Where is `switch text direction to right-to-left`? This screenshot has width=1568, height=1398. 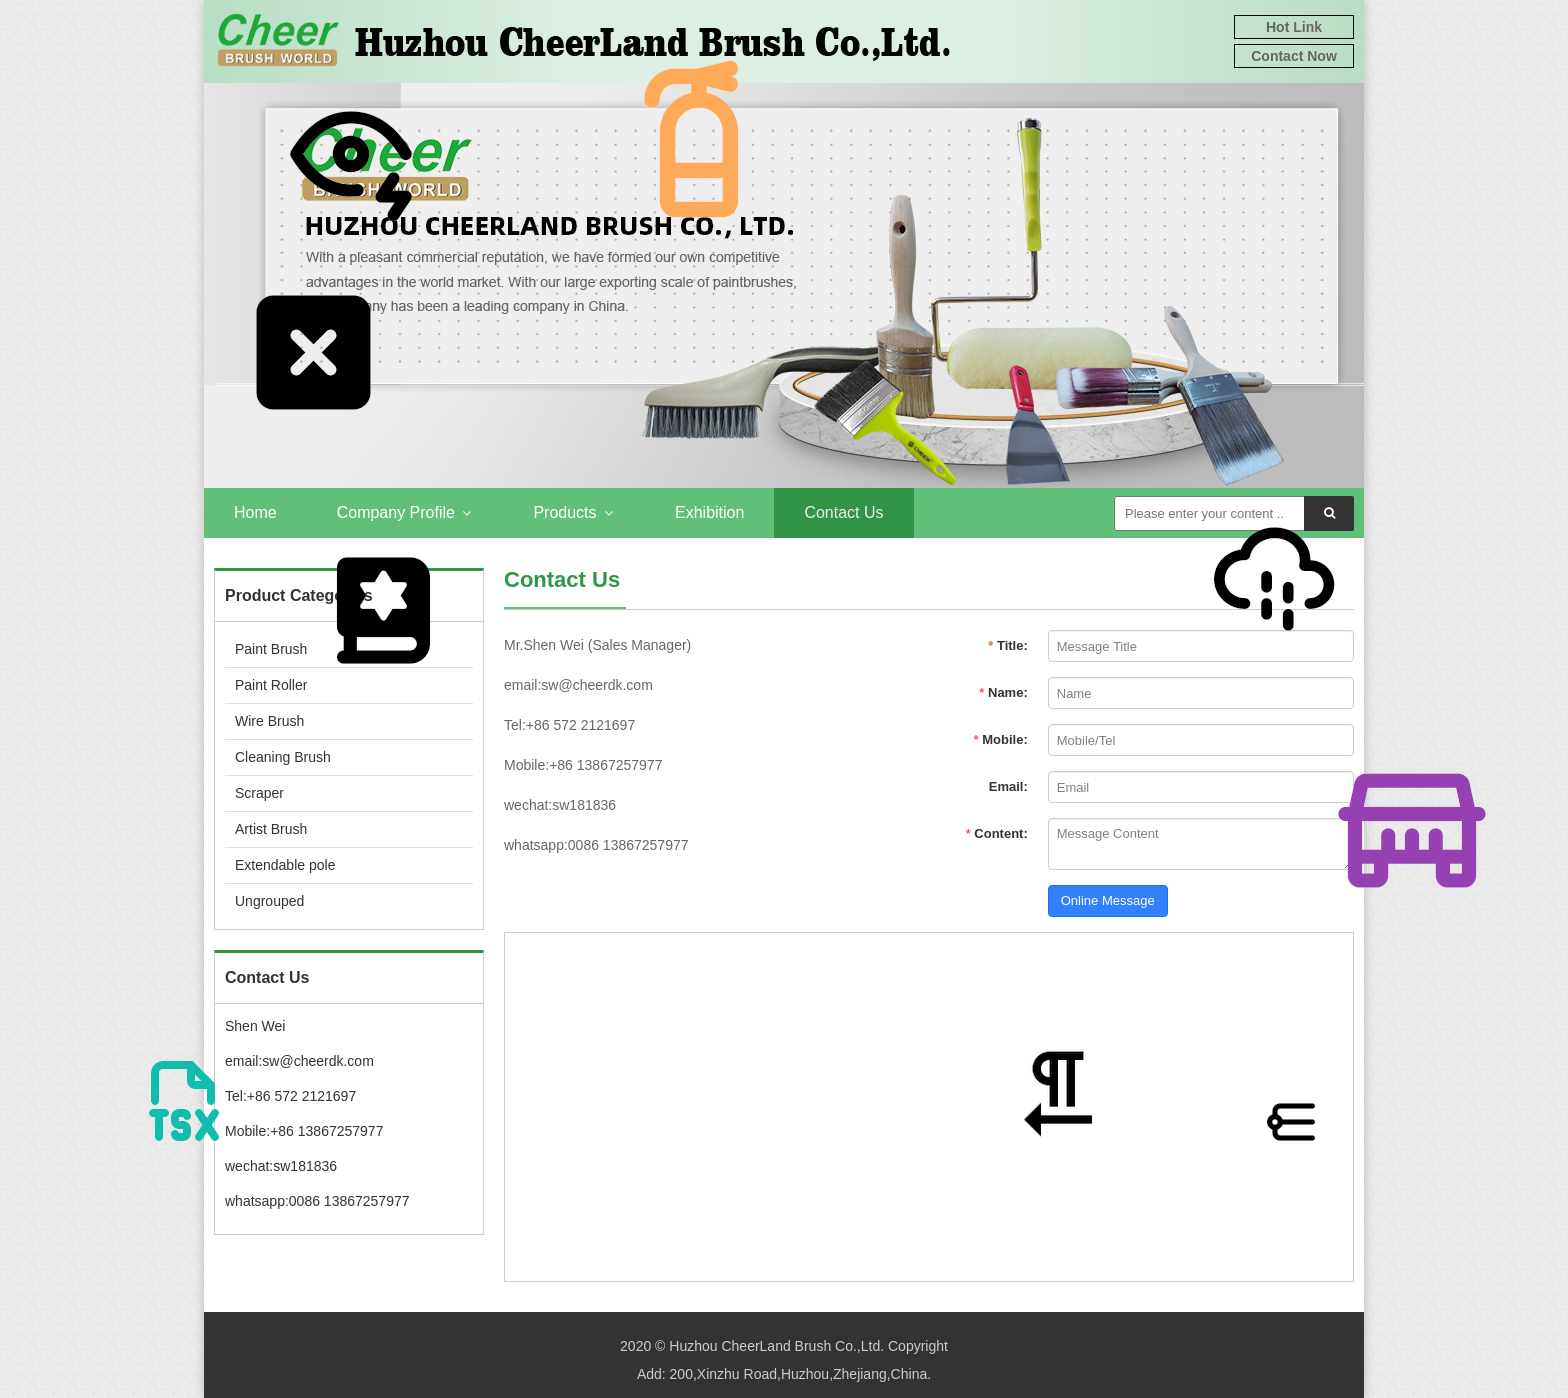 switch text direction to right-to-left is located at coordinates (1058, 1094).